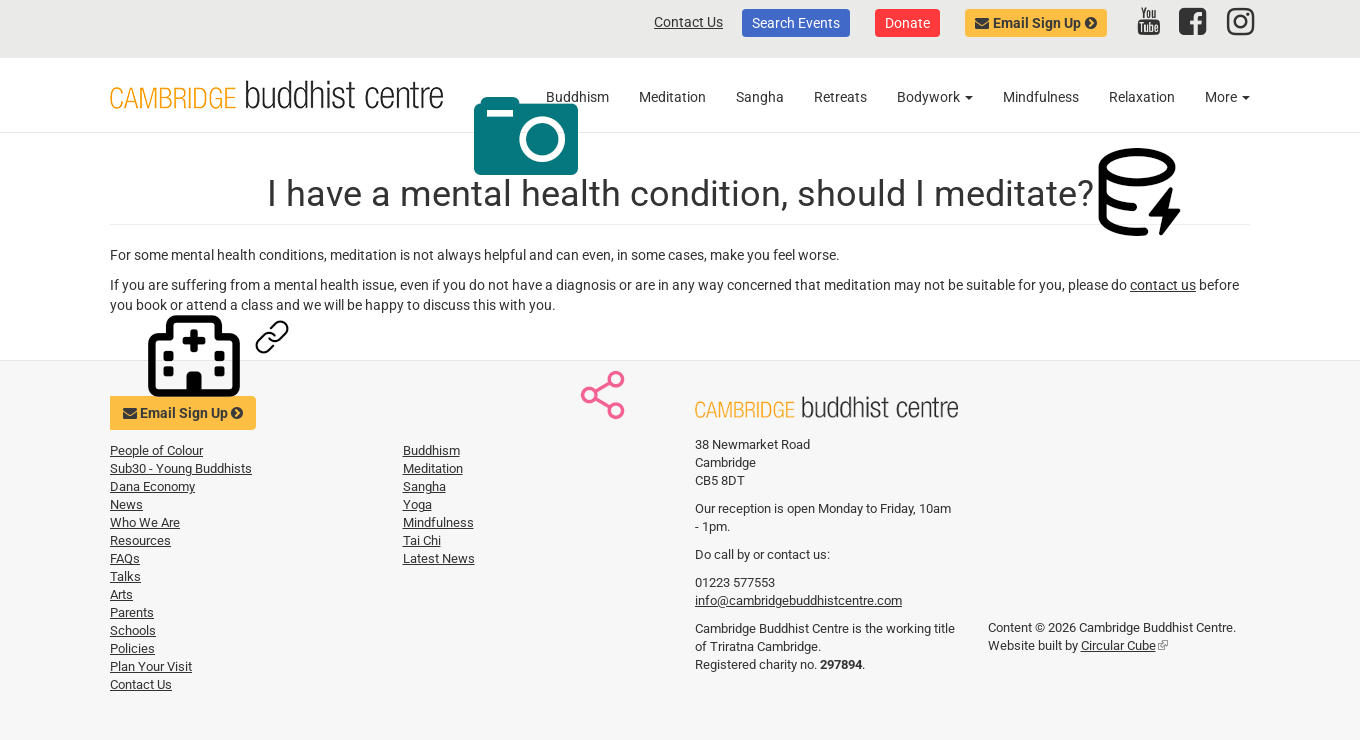  What do you see at coordinates (272, 337) in the screenshot?
I see `copy or share a link` at bounding box center [272, 337].